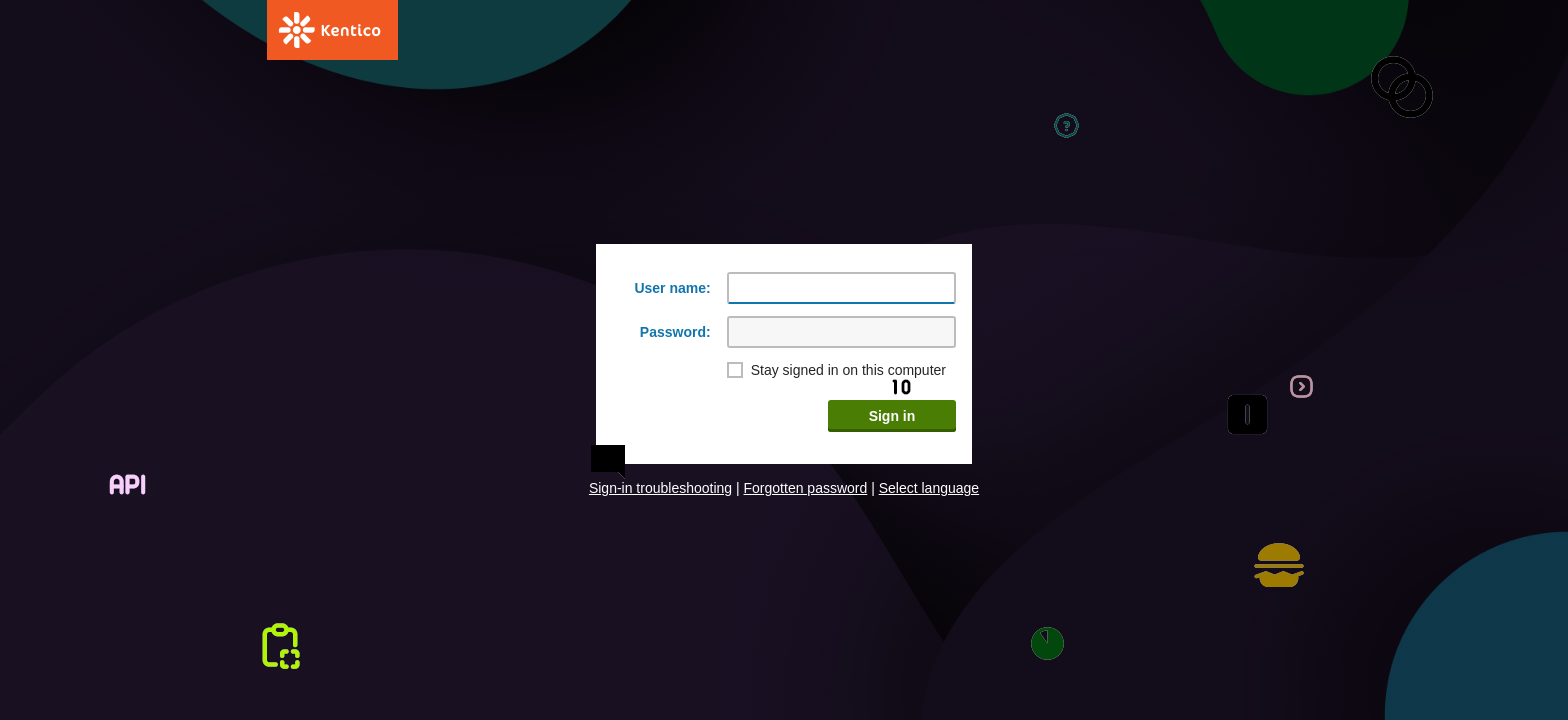 Image resolution: width=1568 pixels, height=720 pixels. Describe the element at coordinates (280, 645) in the screenshot. I see `copy to clipboard` at that location.